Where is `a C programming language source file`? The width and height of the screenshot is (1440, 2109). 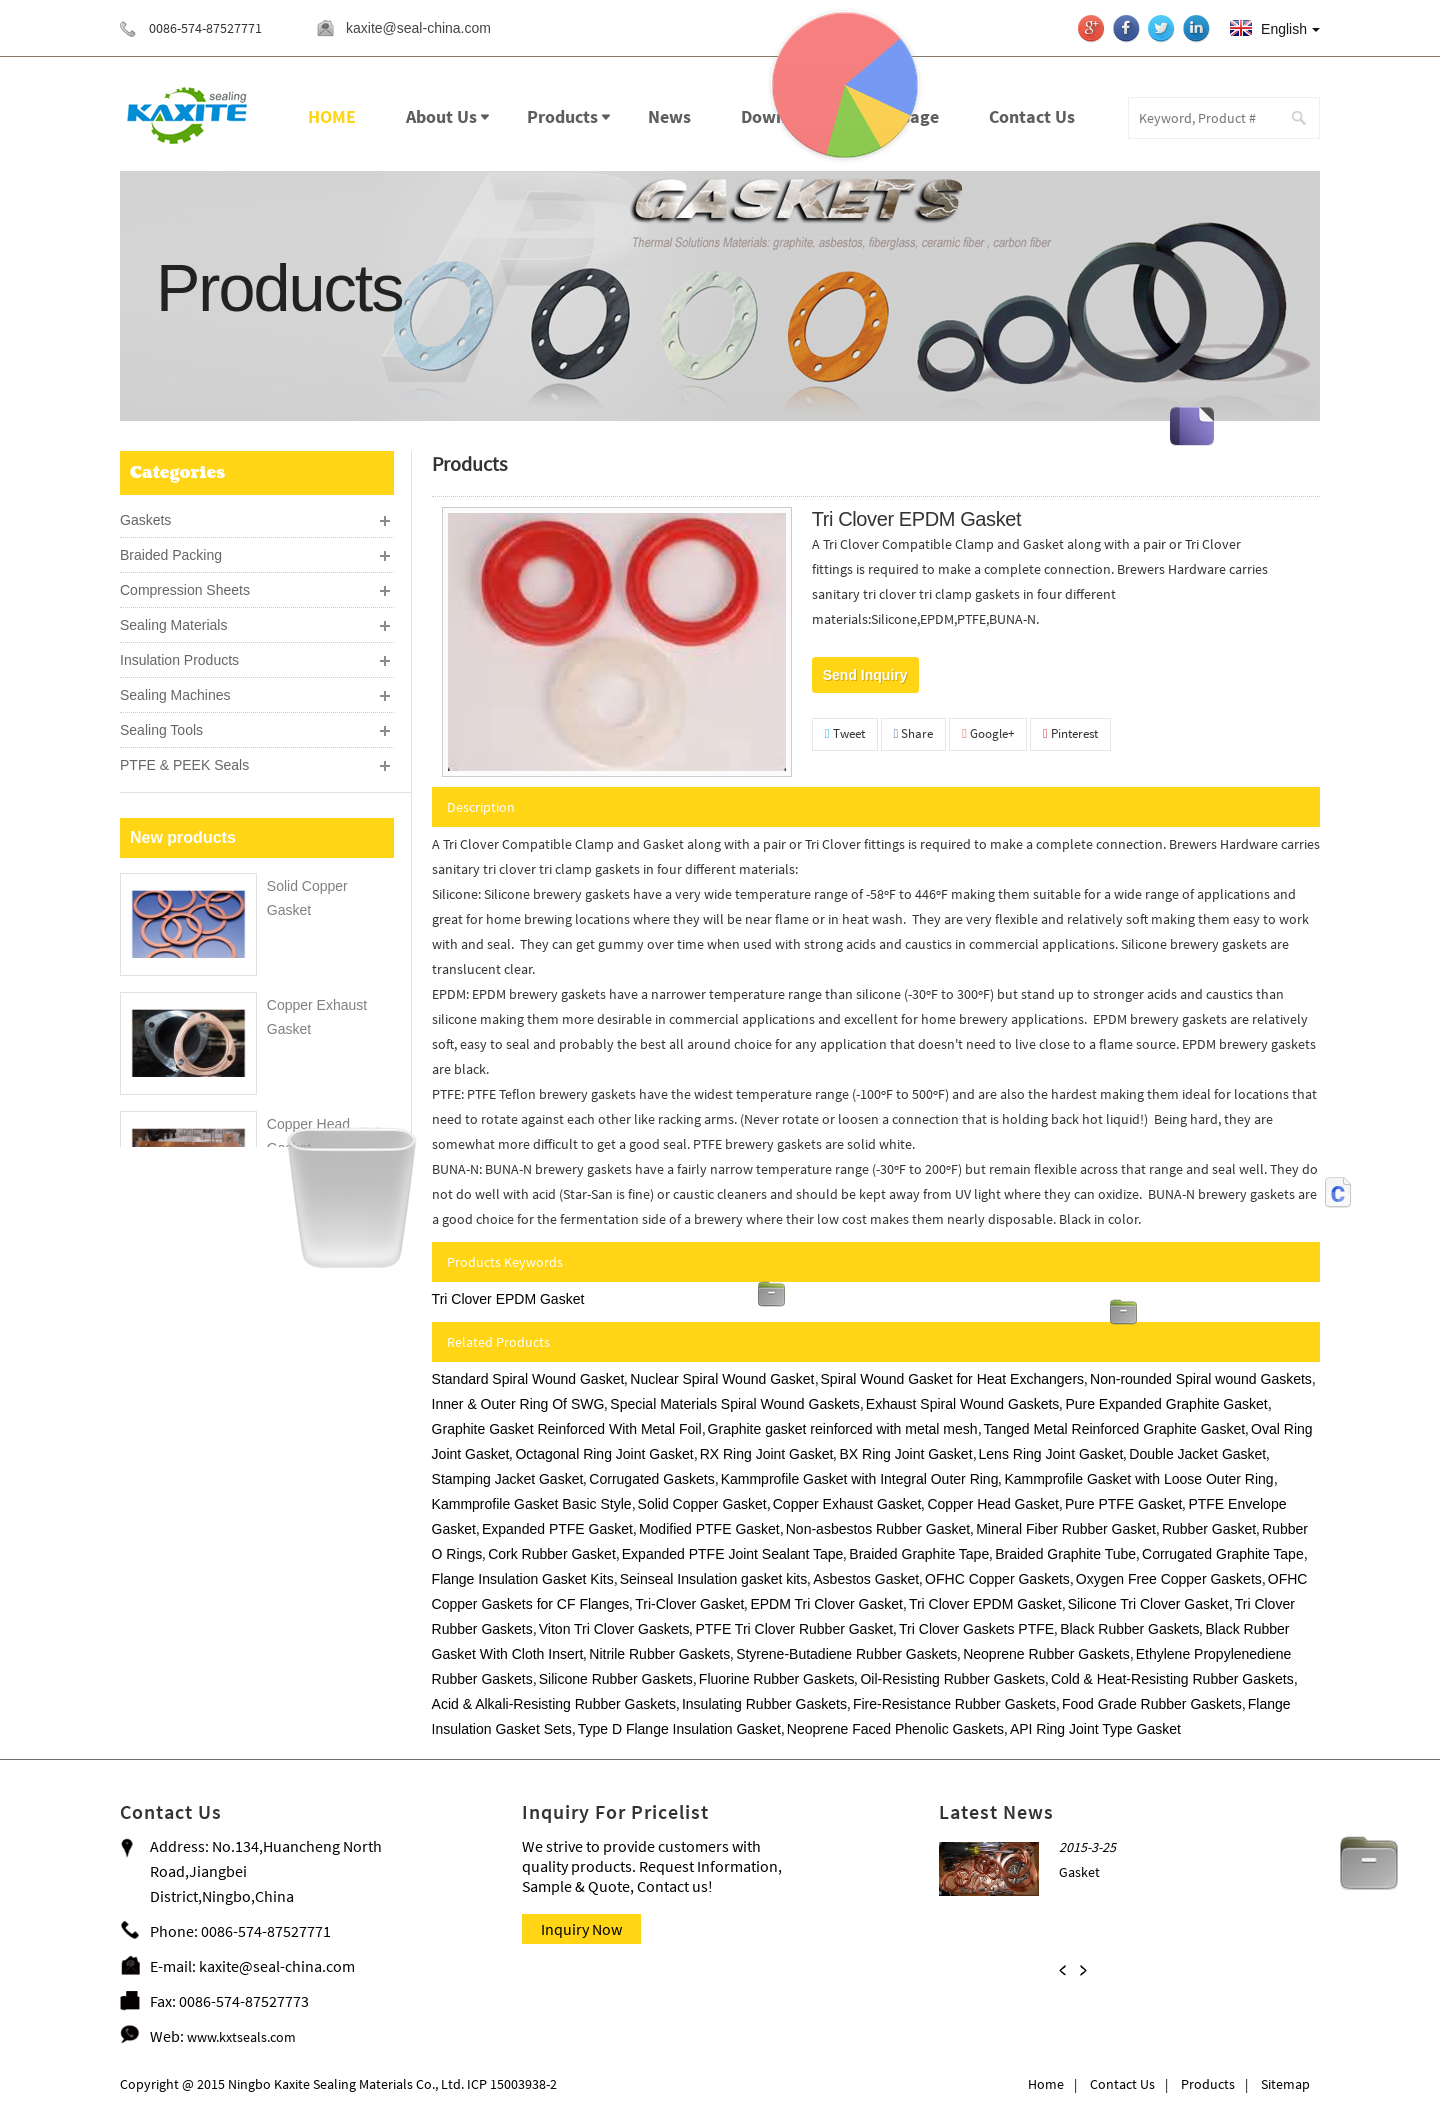 a C programming language source file is located at coordinates (1338, 1192).